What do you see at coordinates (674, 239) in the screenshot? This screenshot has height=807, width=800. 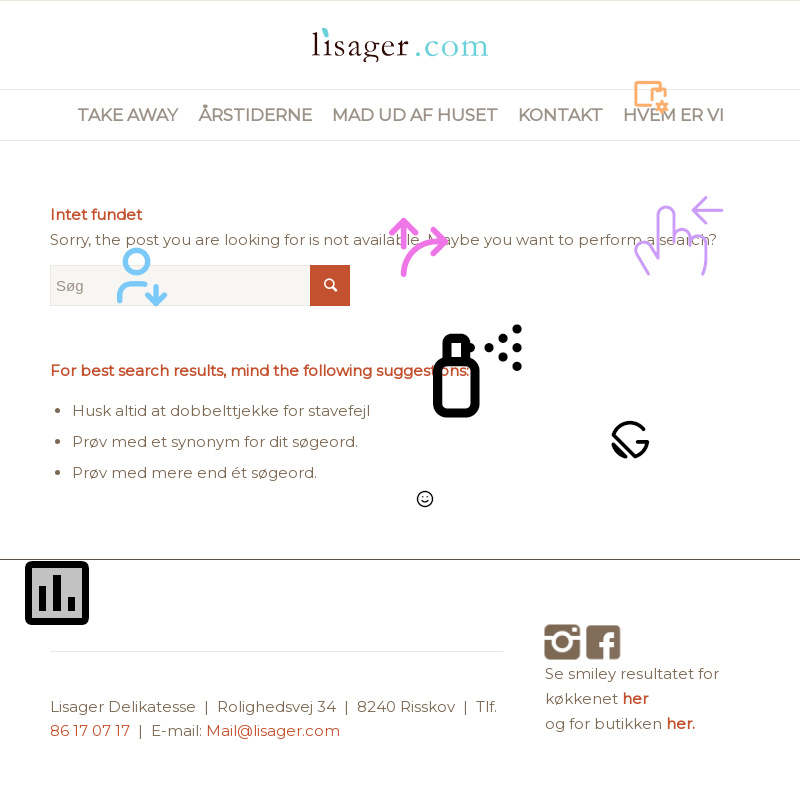 I see `swipe left to navigate or dismiss` at bounding box center [674, 239].